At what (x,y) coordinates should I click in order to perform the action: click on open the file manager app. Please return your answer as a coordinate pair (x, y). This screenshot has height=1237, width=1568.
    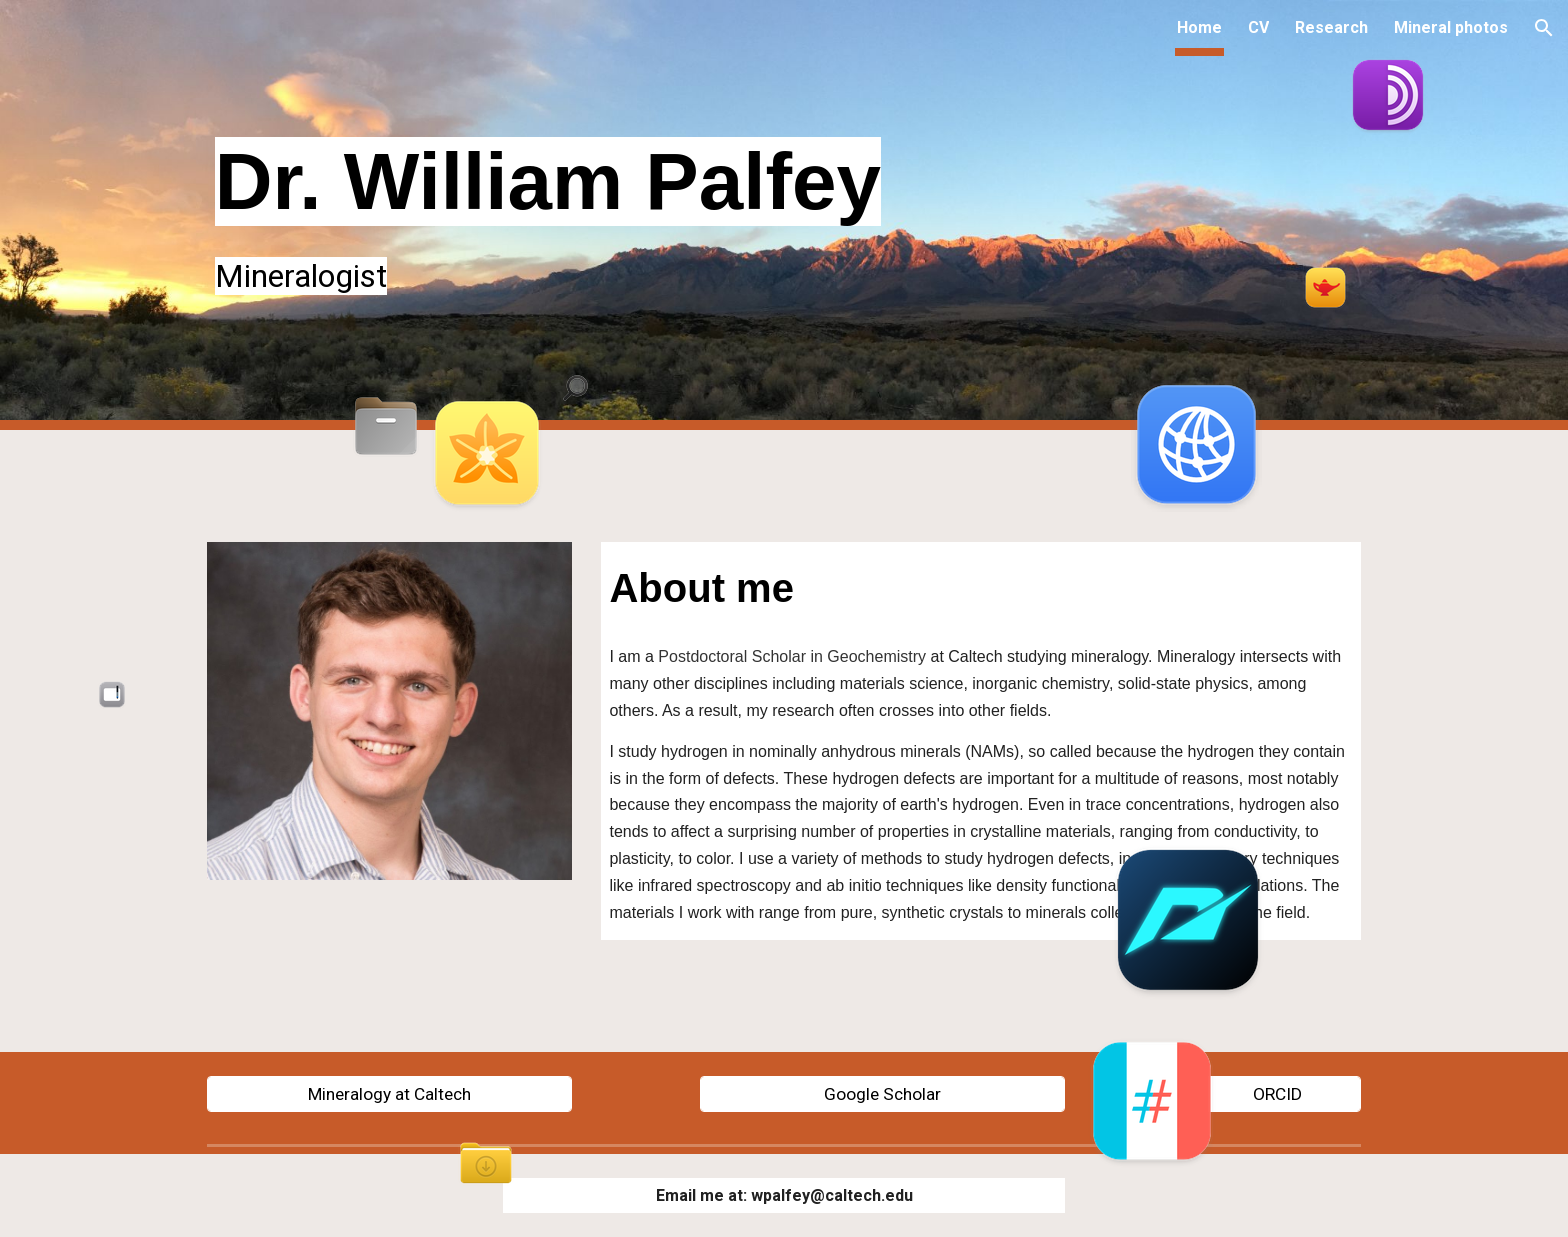
    Looking at the image, I should click on (386, 426).